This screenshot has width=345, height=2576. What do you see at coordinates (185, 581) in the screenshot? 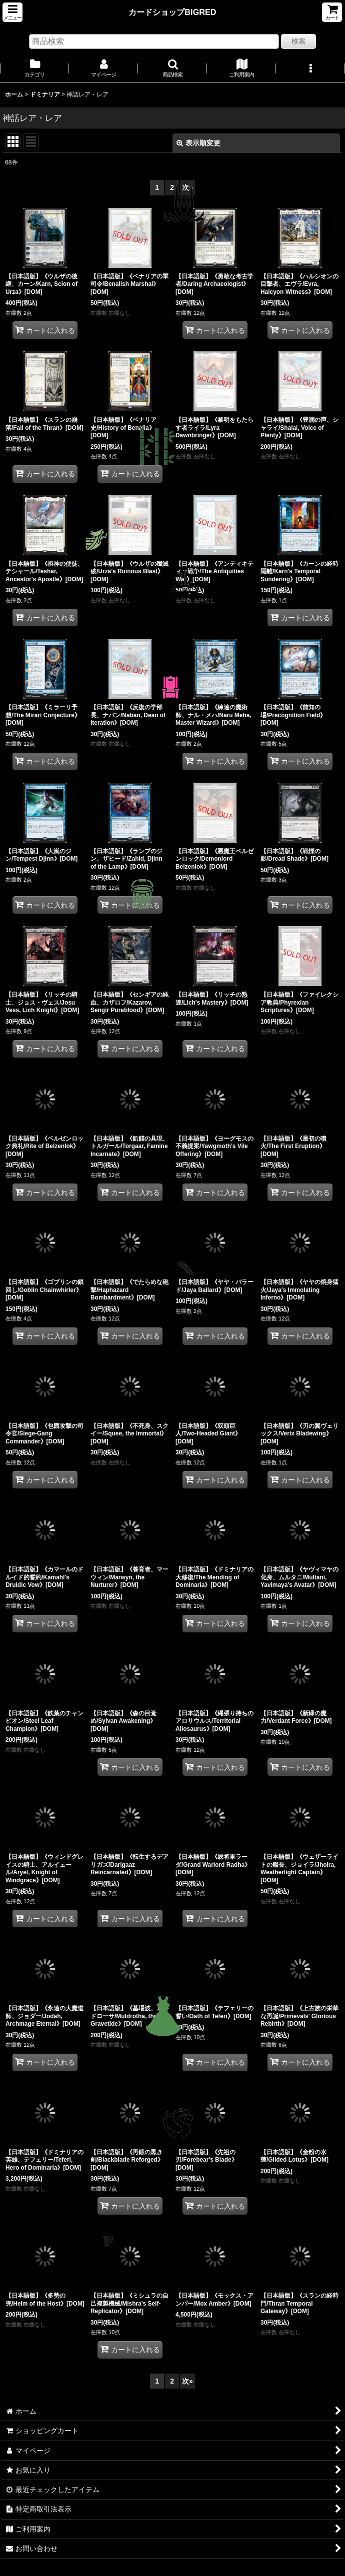
I see `kitchen or bathroom fixtures category` at bounding box center [185, 581].